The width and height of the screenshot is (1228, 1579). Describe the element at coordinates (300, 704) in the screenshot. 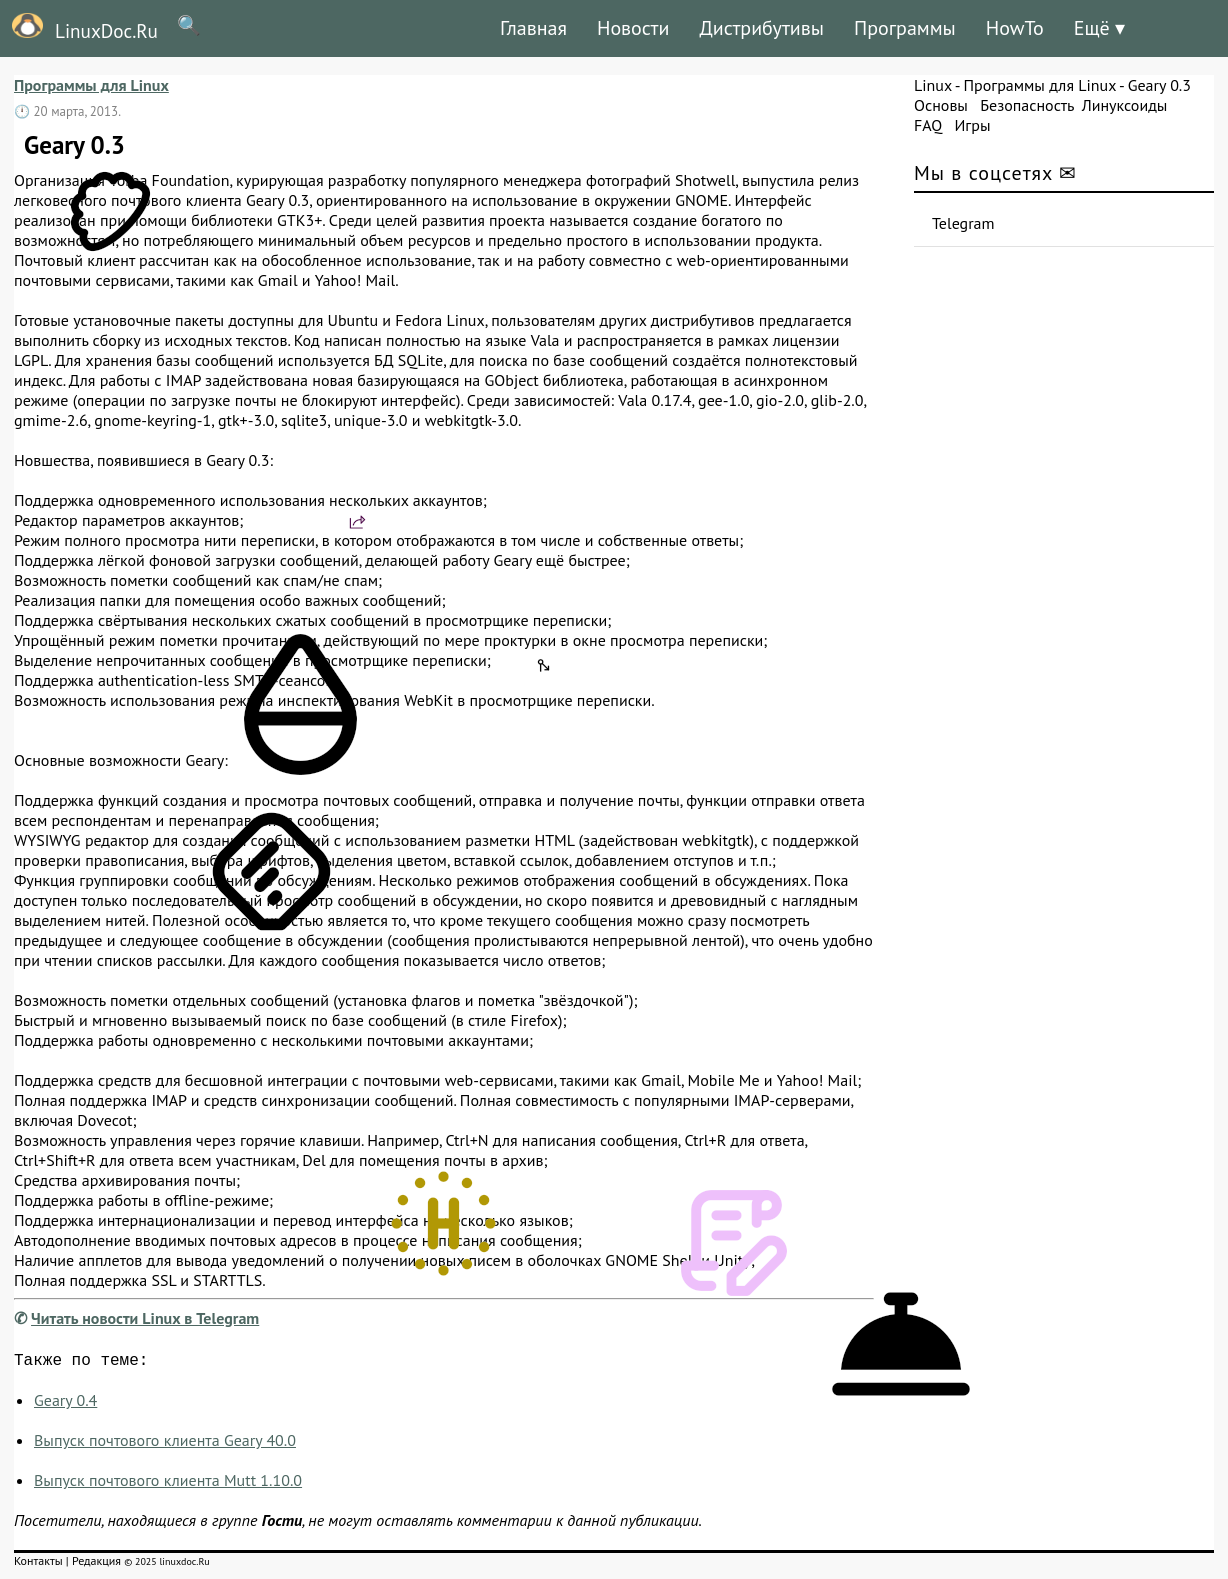

I see `indicates partial fill or half capacity` at that location.